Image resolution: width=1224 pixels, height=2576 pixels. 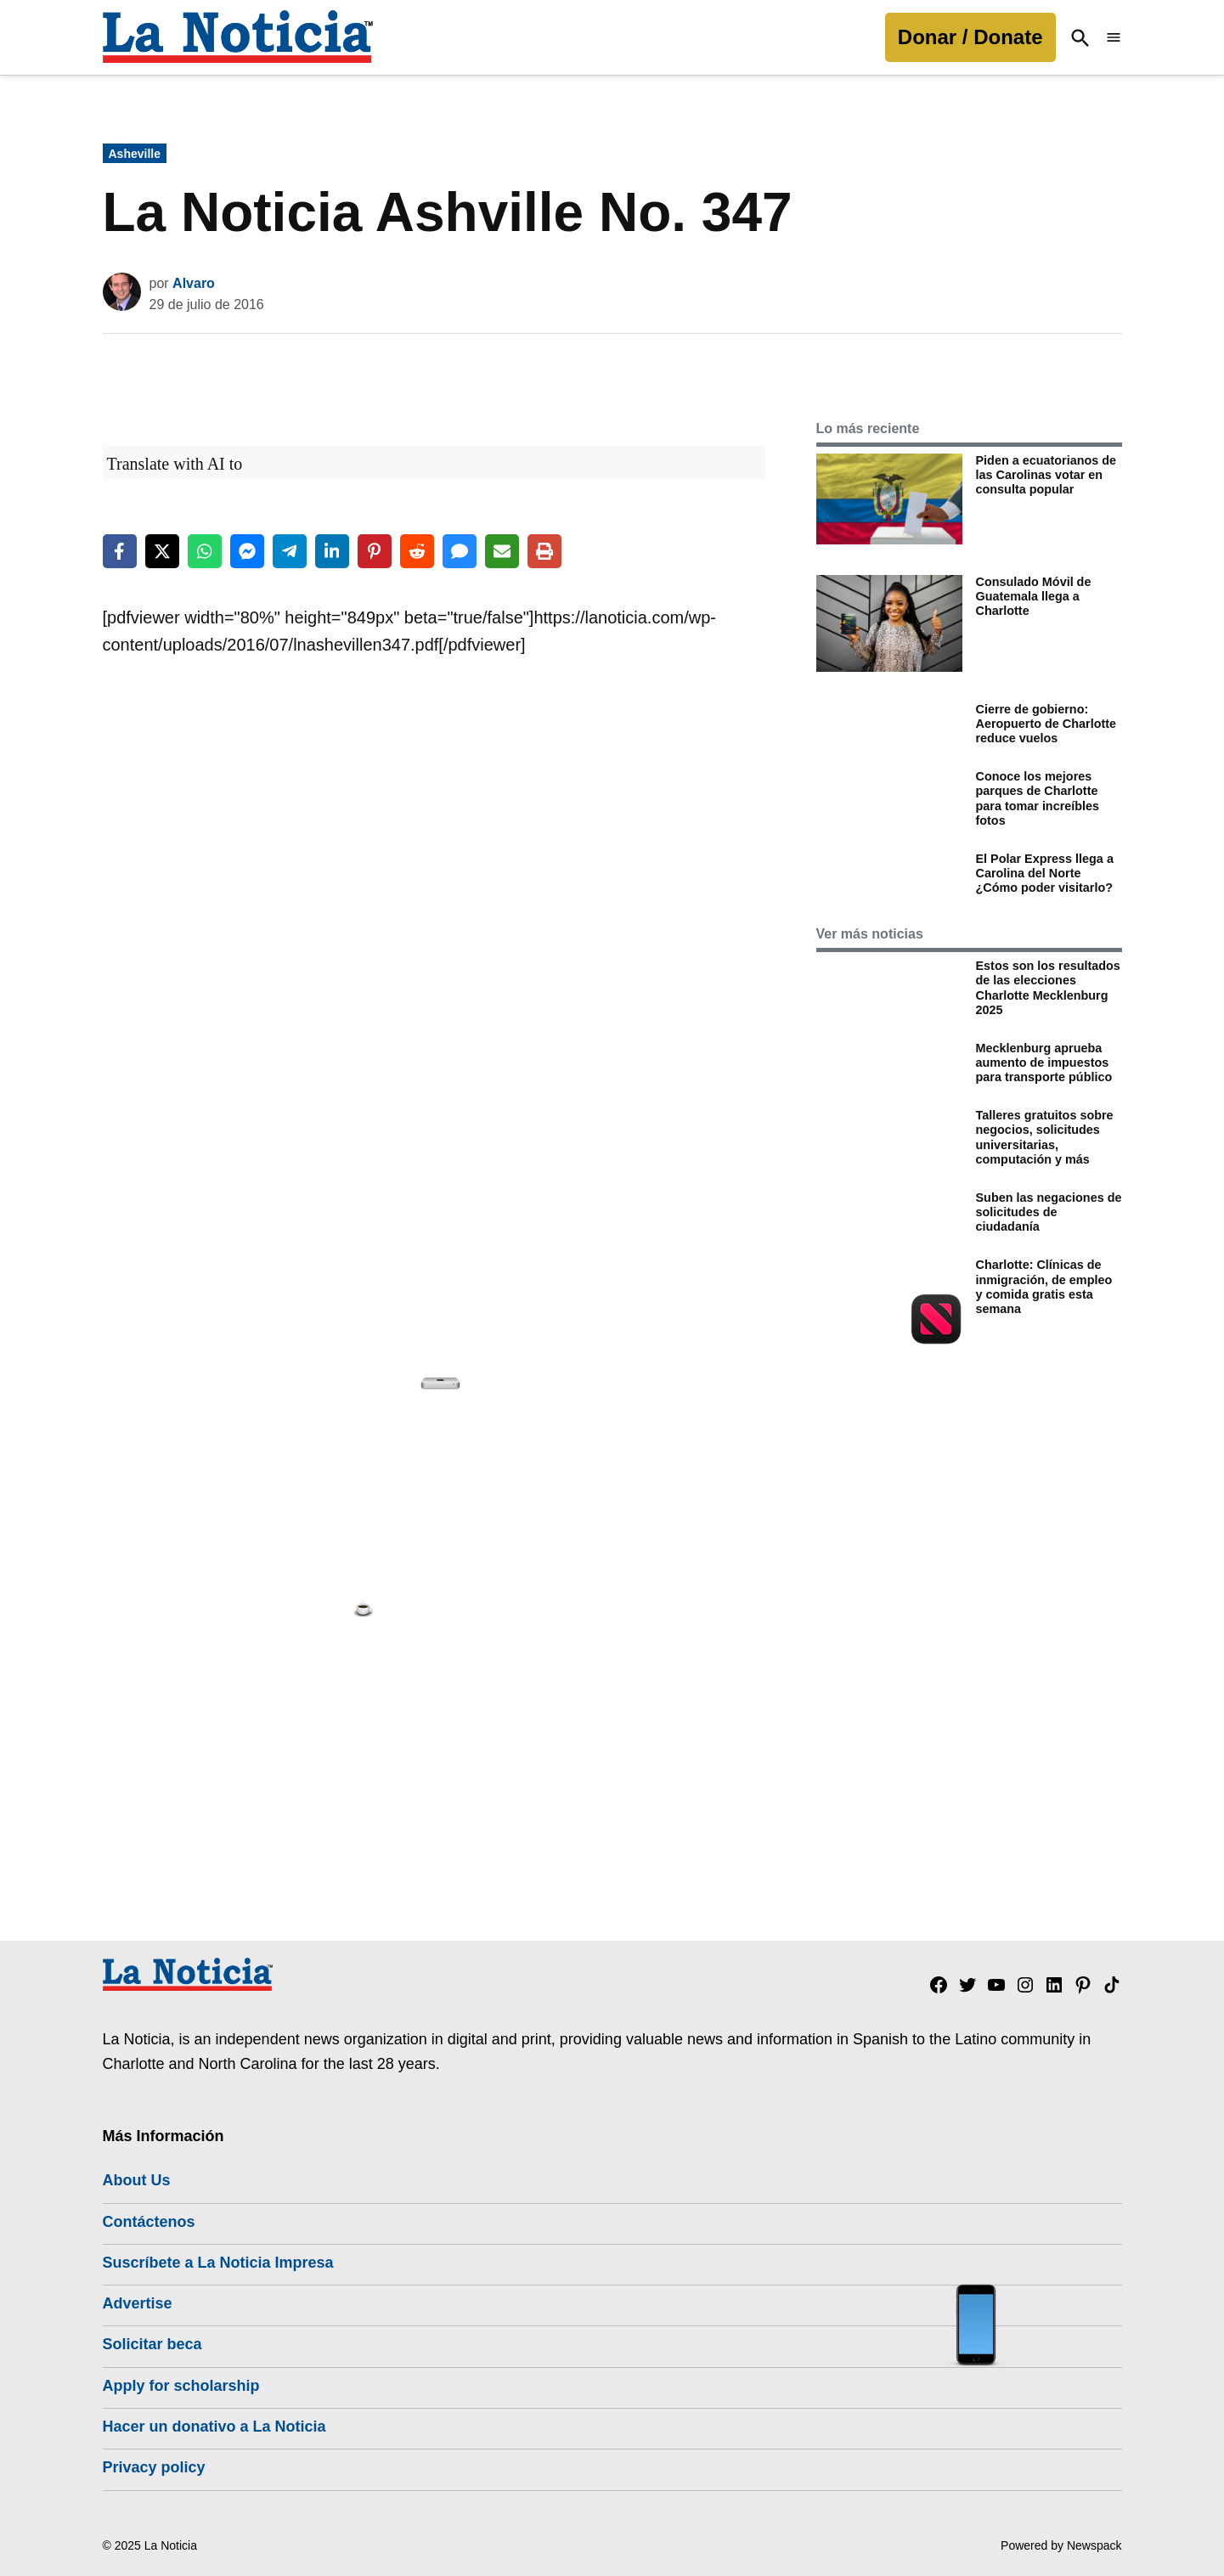 What do you see at coordinates (976, 2325) in the screenshot?
I see `iPhone SE device icon` at bounding box center [976, 2325].